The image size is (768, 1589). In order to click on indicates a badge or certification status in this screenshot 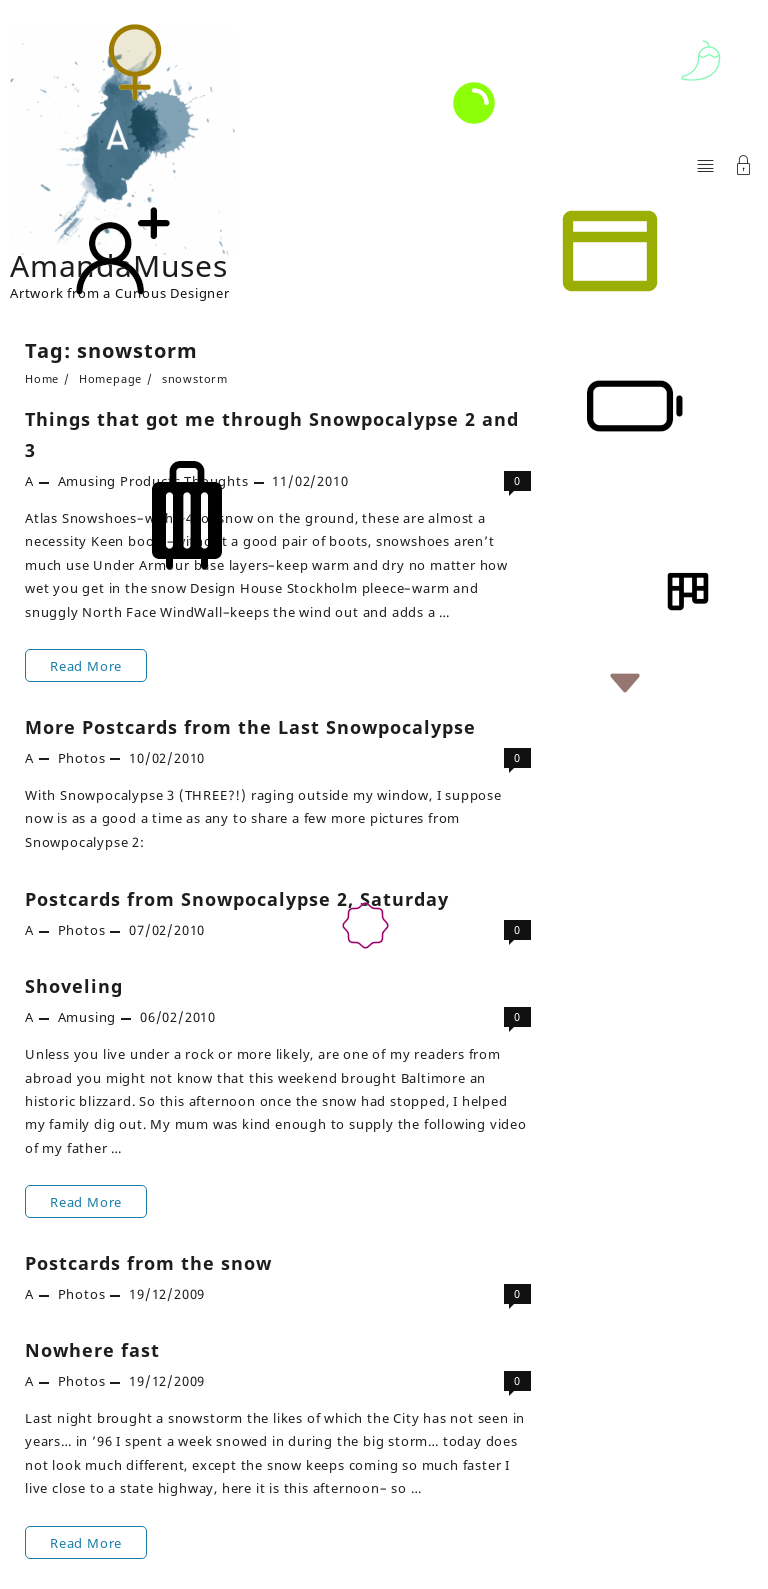, I will do `click(365, 925)`.